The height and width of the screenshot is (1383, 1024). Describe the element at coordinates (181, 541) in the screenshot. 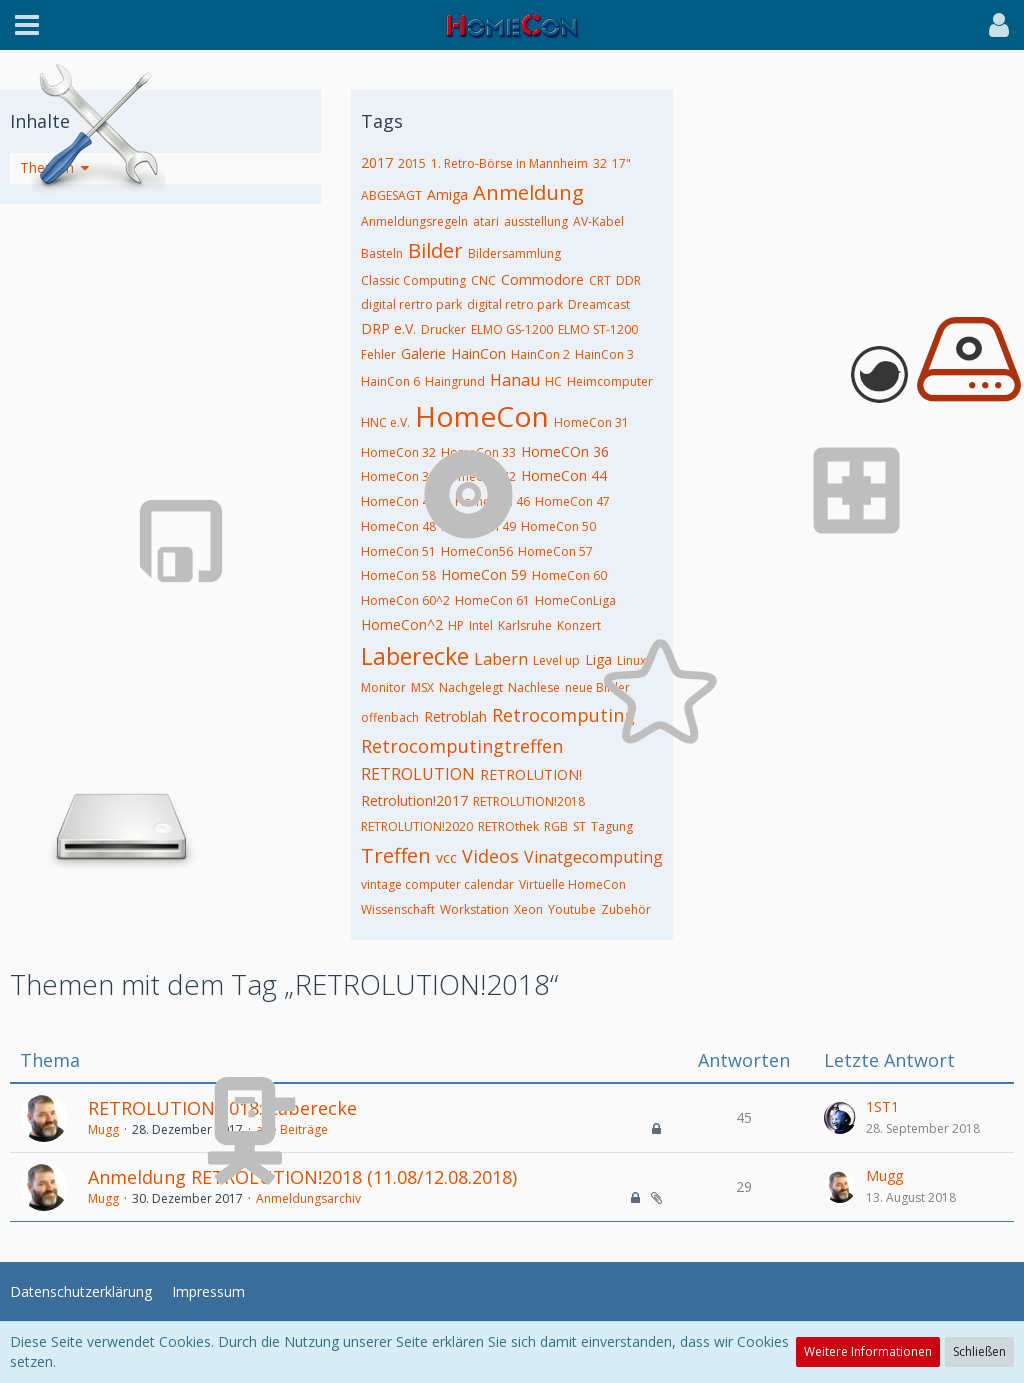

I see `save current file or document` at that location.